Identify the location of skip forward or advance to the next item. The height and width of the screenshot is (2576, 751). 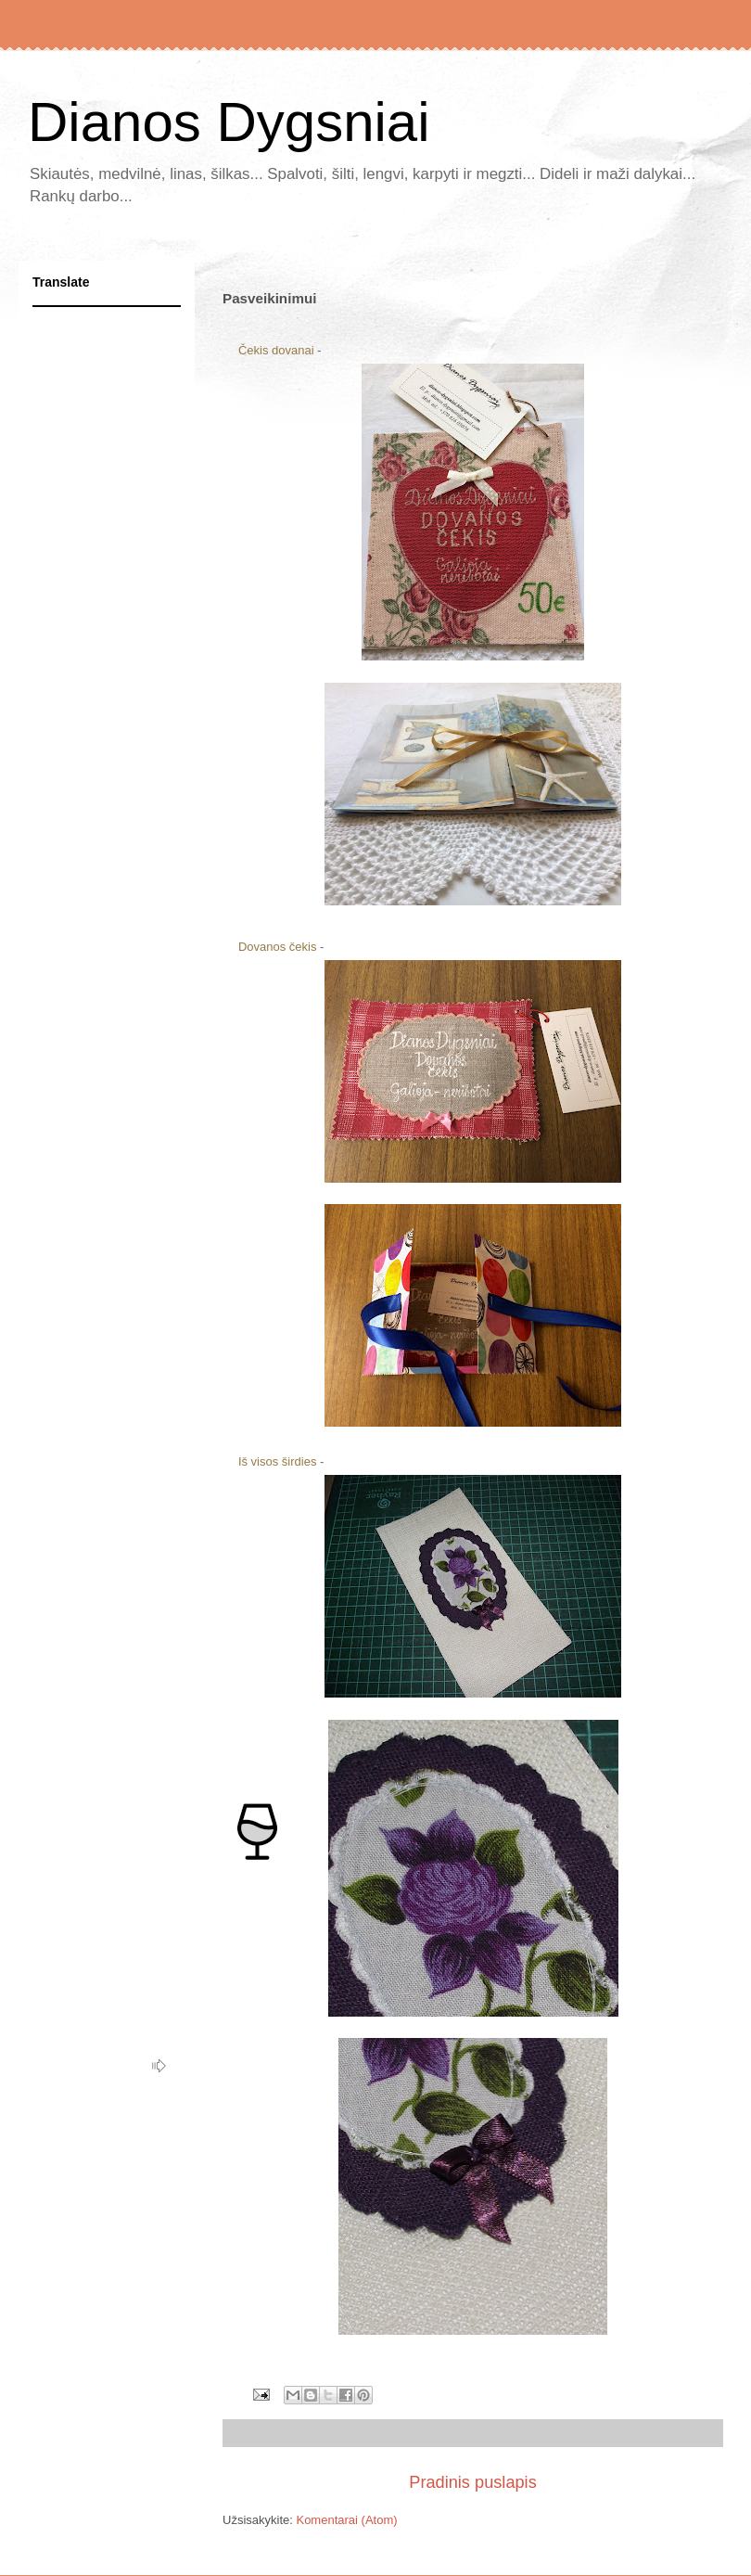
(159, 2066).